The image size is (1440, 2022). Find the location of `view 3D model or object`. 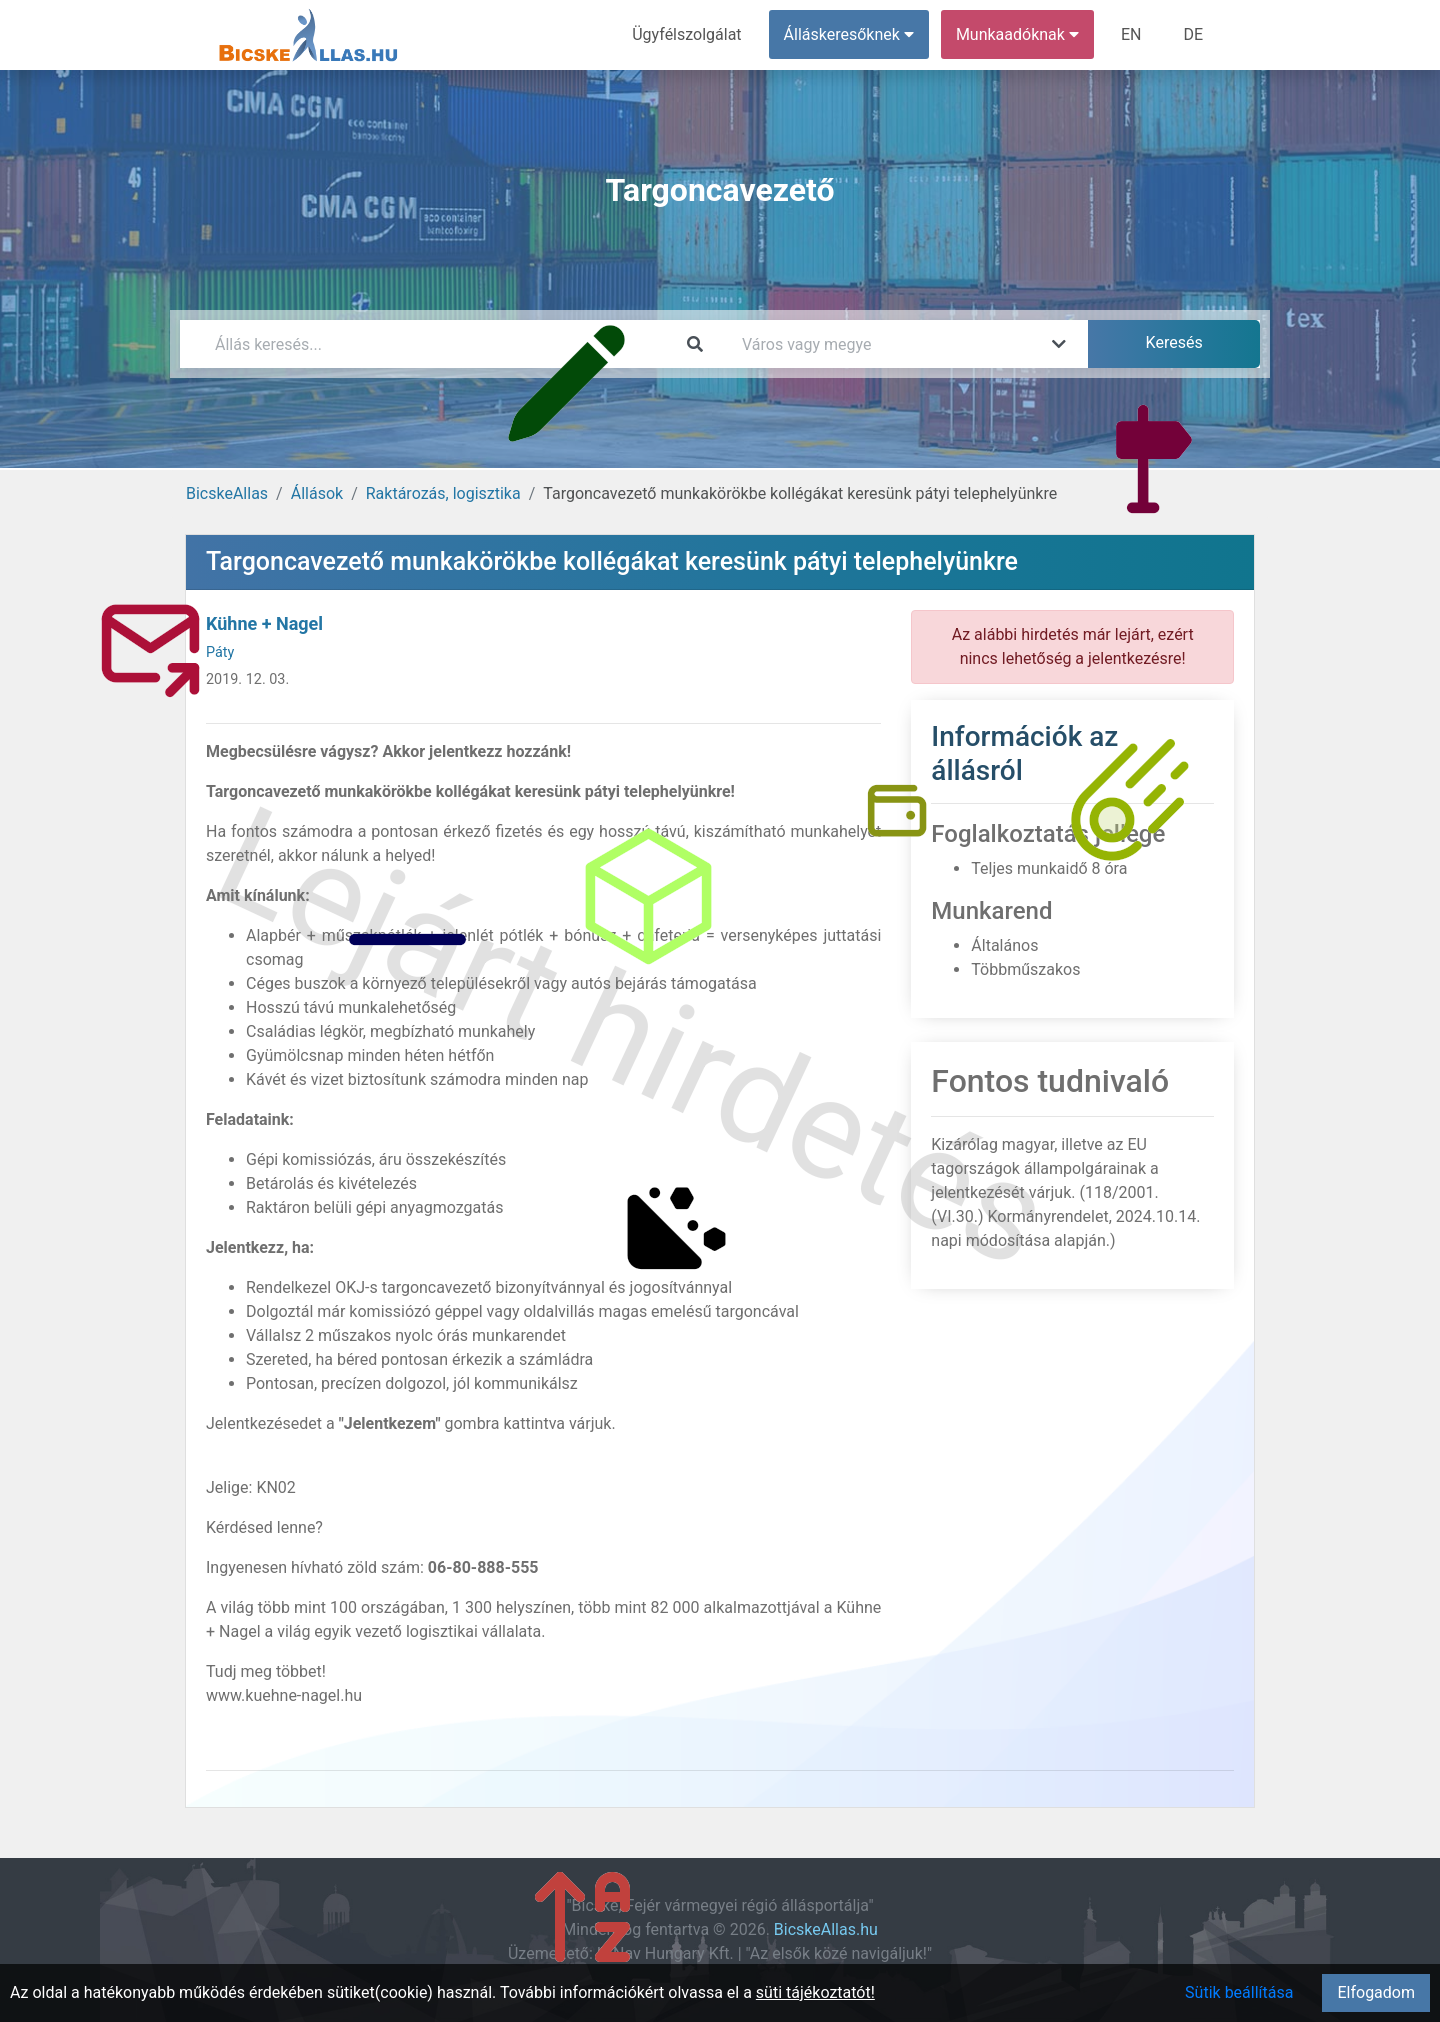

view 3D model or object is located at coordinates (648, 896).